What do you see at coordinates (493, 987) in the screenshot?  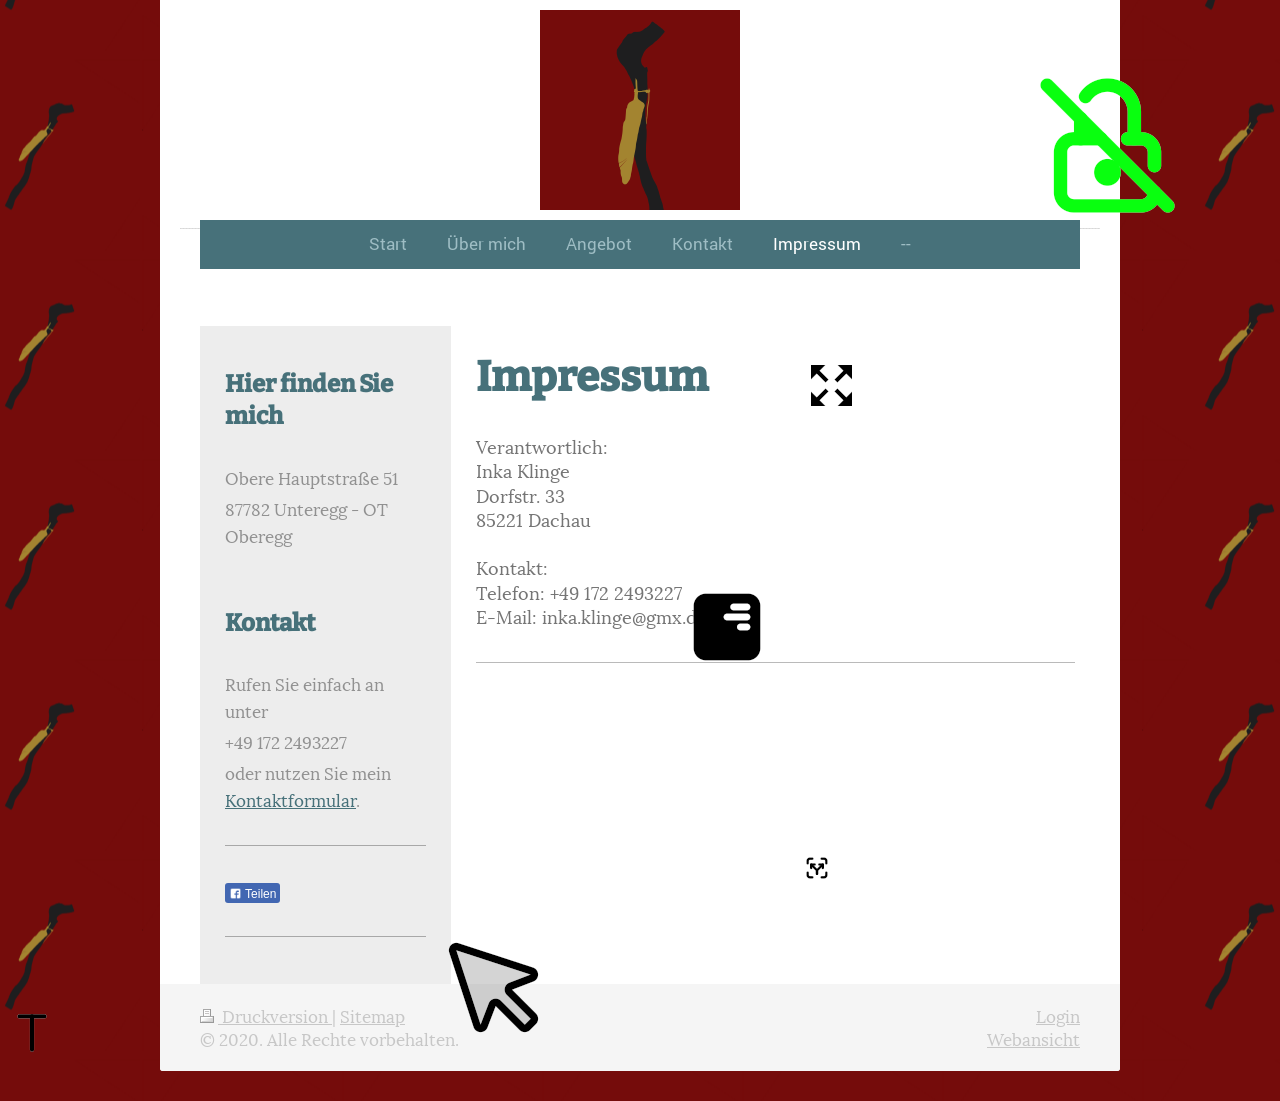 I see `mouse cursor pointer` at bounding box center [493, 987].